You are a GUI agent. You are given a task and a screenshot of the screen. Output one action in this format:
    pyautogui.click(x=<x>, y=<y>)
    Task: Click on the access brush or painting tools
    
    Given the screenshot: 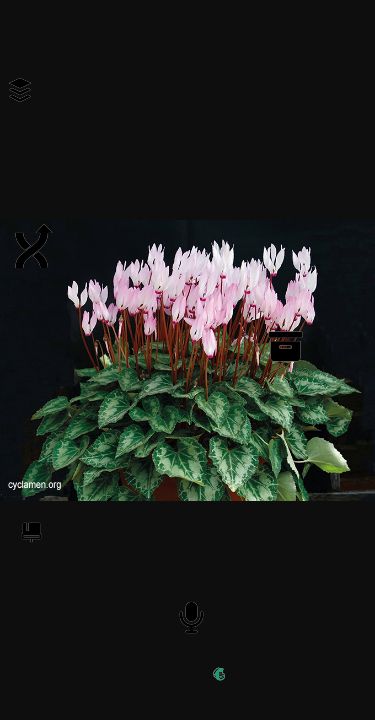 What is the action you would take?
    pyautogui.click(x=31, y=531)
    